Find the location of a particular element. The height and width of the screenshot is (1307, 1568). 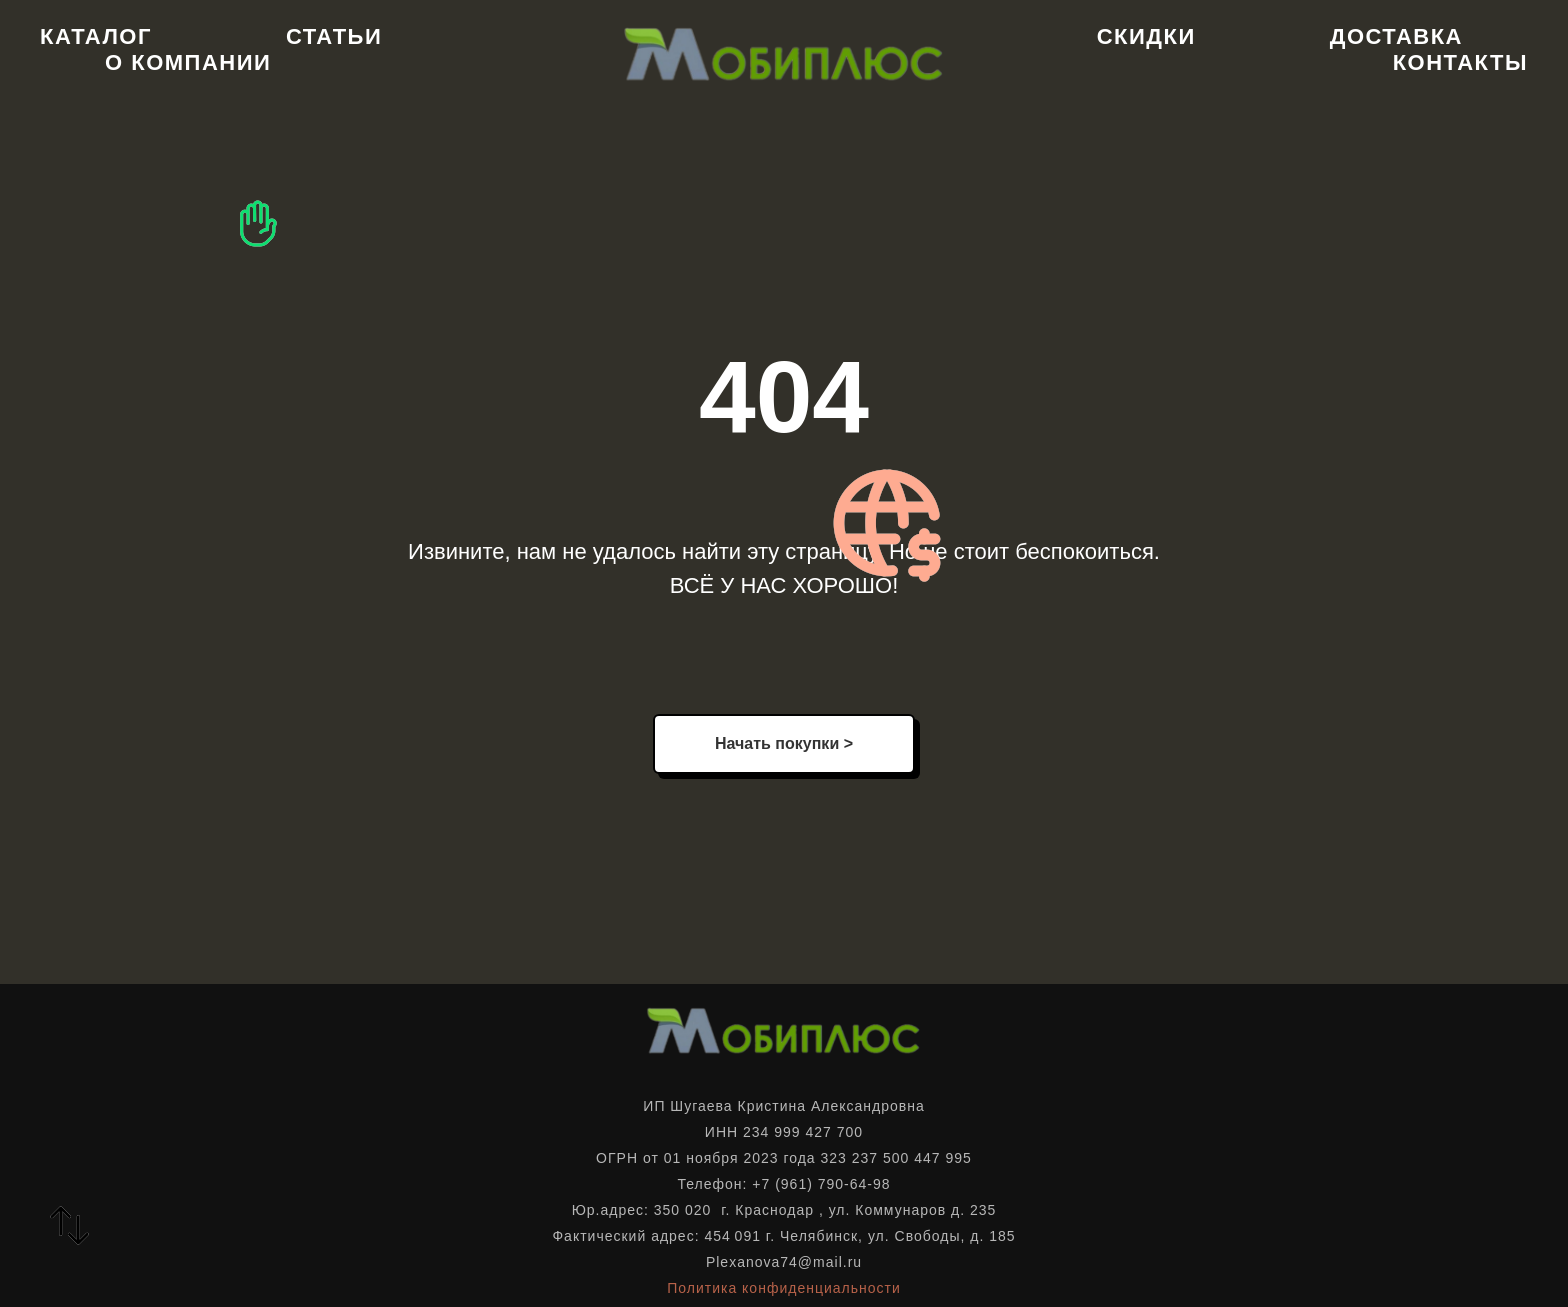

sort items in ascending or descending order is located at coordinates (69, 1225).